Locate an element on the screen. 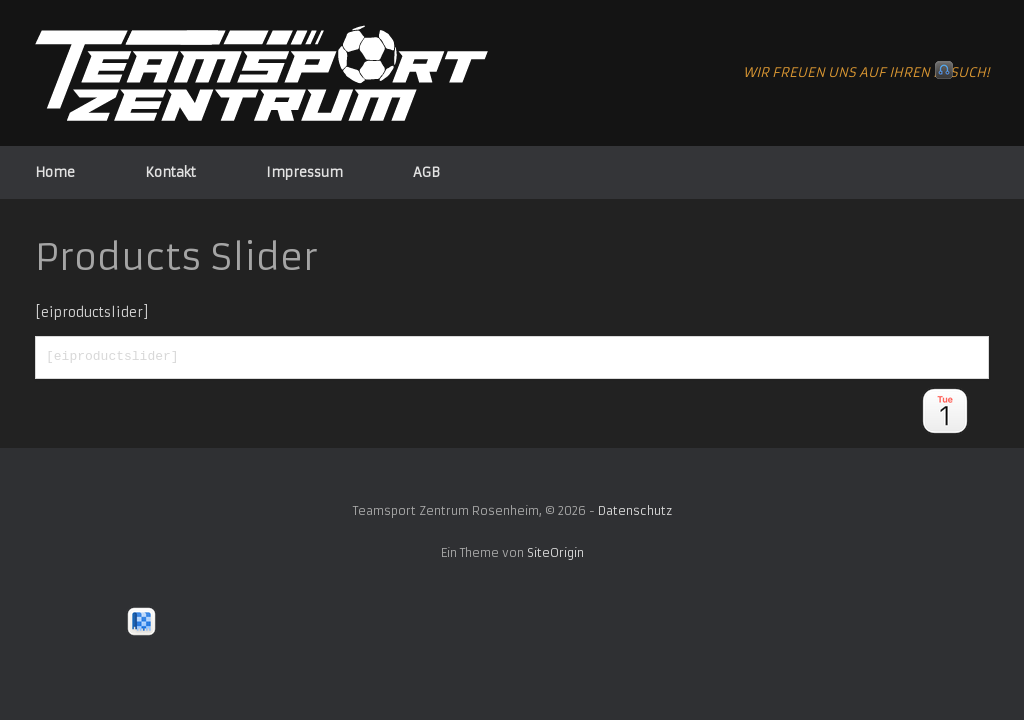  open the calendar app is located at coordinates (945, 411).